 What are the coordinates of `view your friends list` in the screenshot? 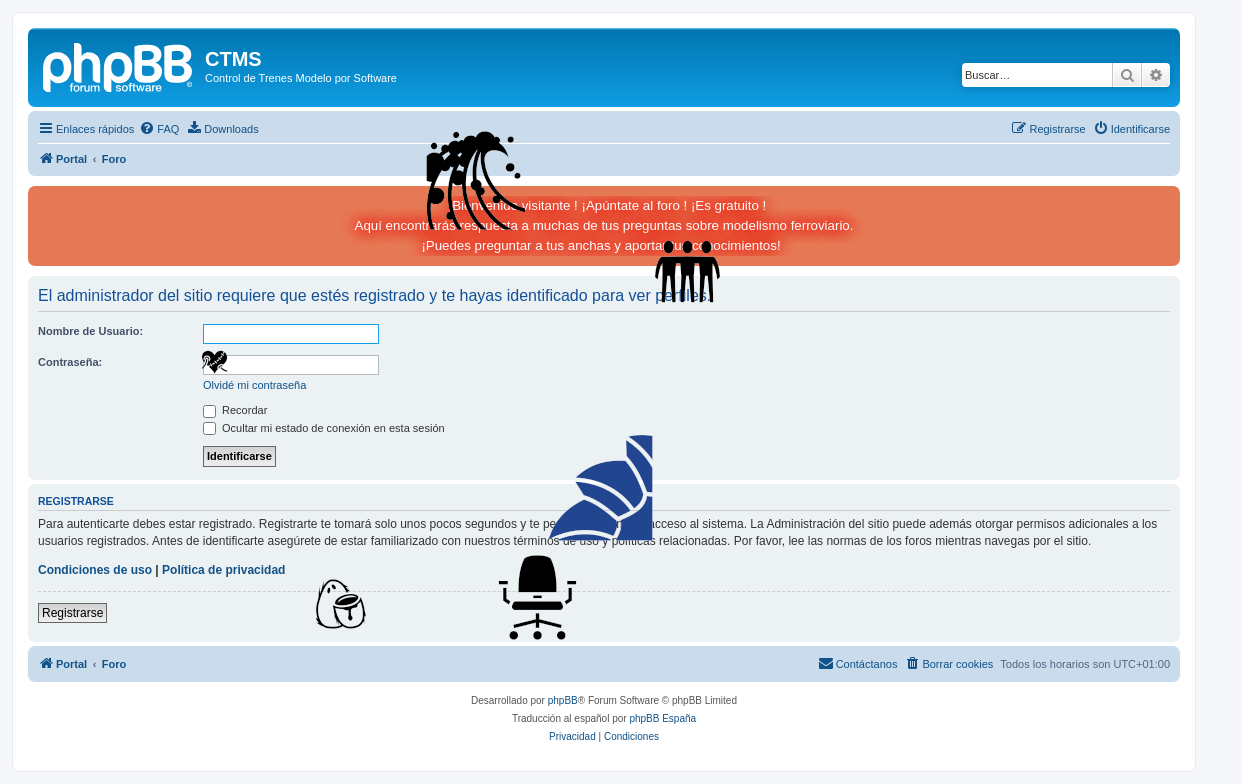 It's located at (687, 271).